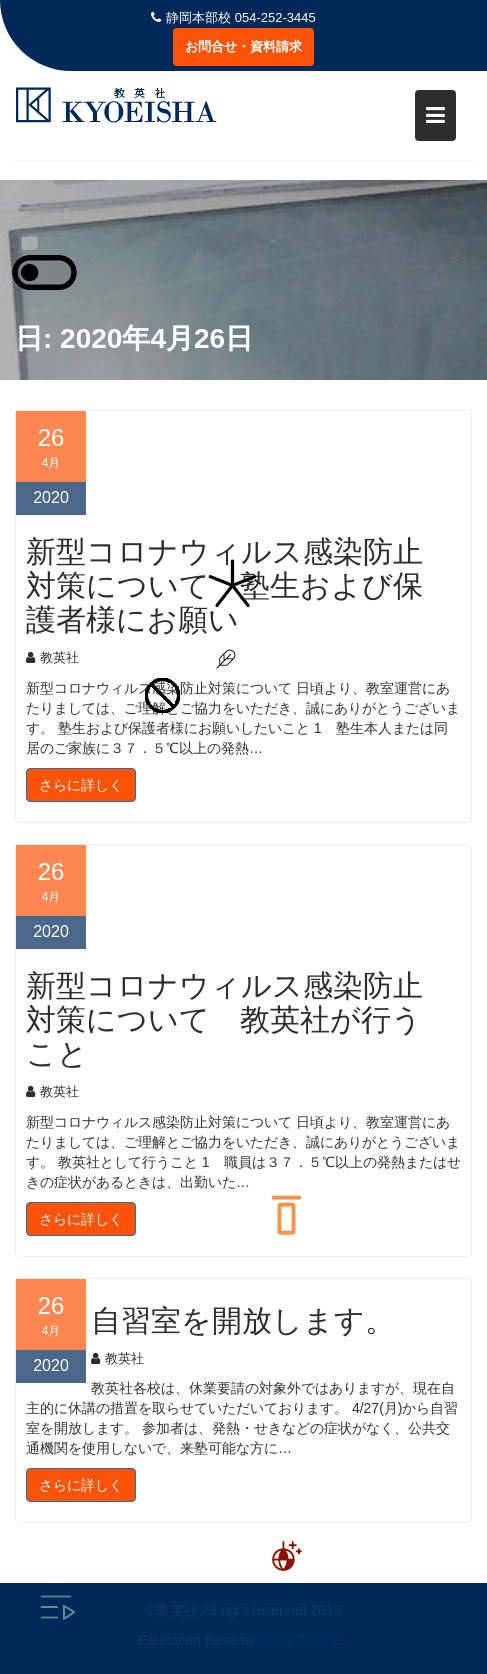 The image size is (487, 1674). I want to click on align selected element to the top, so click(286, 1214).